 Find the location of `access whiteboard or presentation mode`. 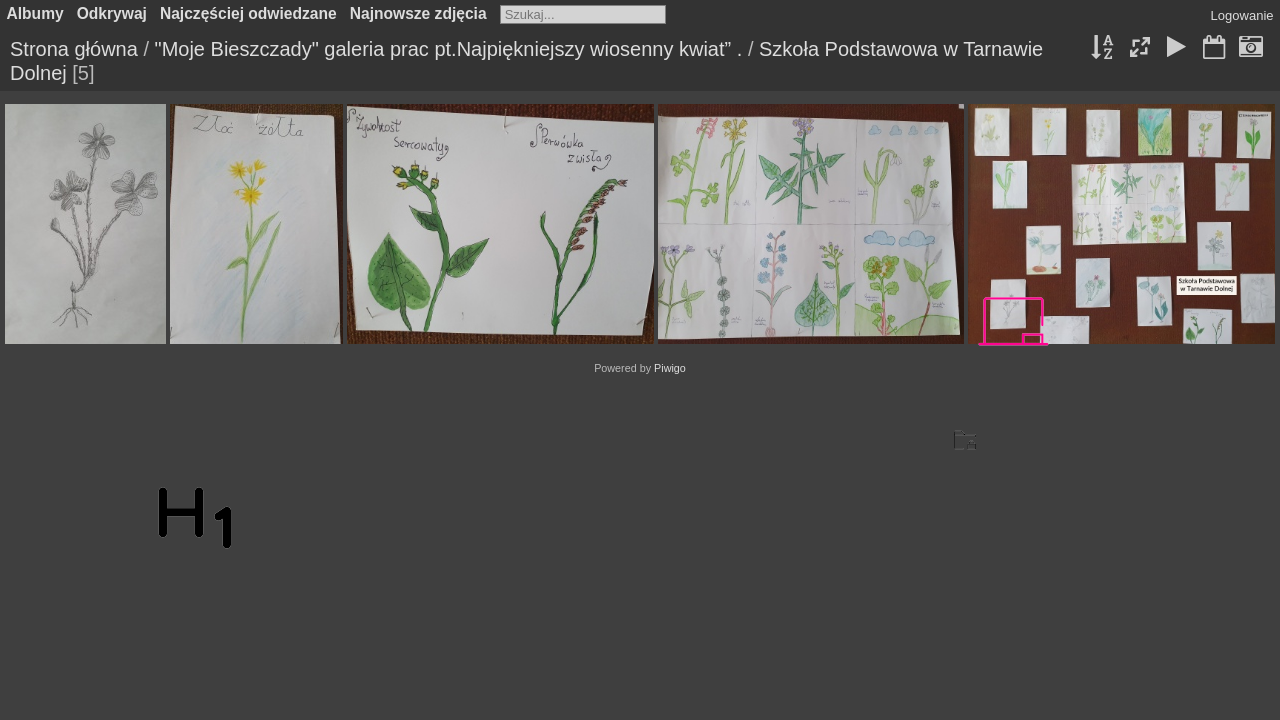

access whiteboard or presentation mode is located at coordinates (1013, 322).